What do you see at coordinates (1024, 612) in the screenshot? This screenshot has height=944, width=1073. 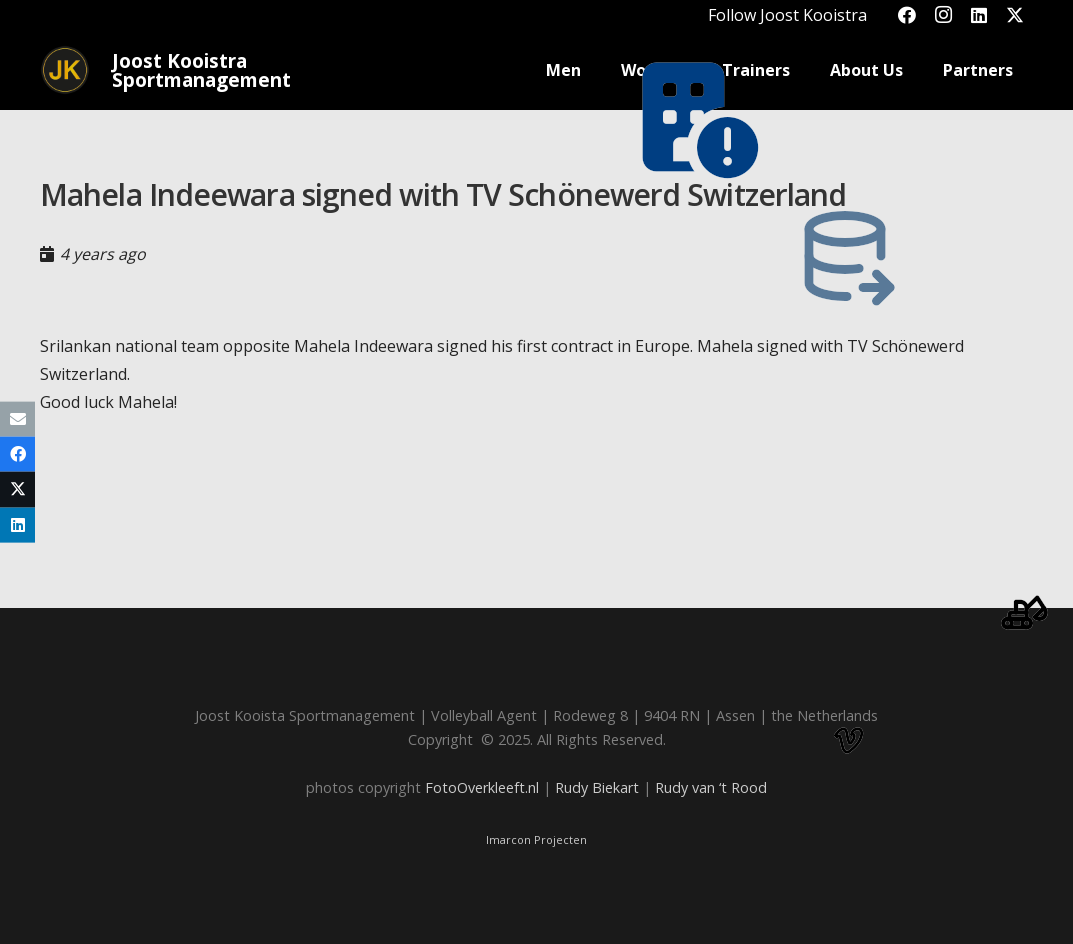 I see `construction or building in progress` at bounding box center [1024, 612].